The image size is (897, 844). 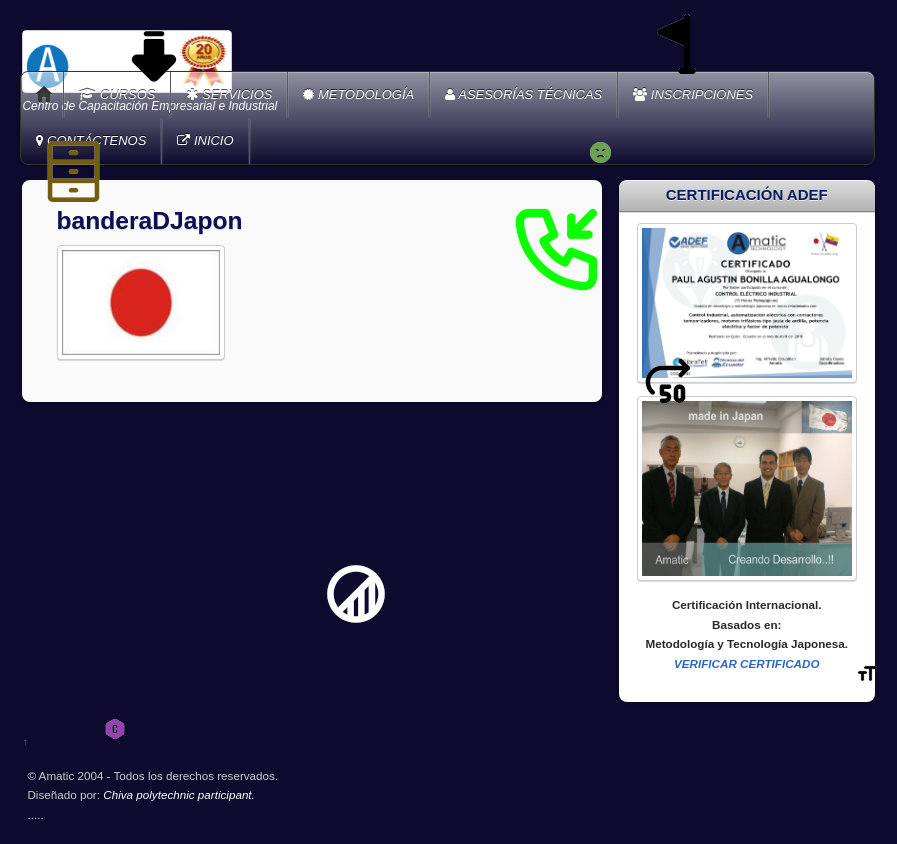 I want to click on adjust text size settings, so click(x=867, y=674).